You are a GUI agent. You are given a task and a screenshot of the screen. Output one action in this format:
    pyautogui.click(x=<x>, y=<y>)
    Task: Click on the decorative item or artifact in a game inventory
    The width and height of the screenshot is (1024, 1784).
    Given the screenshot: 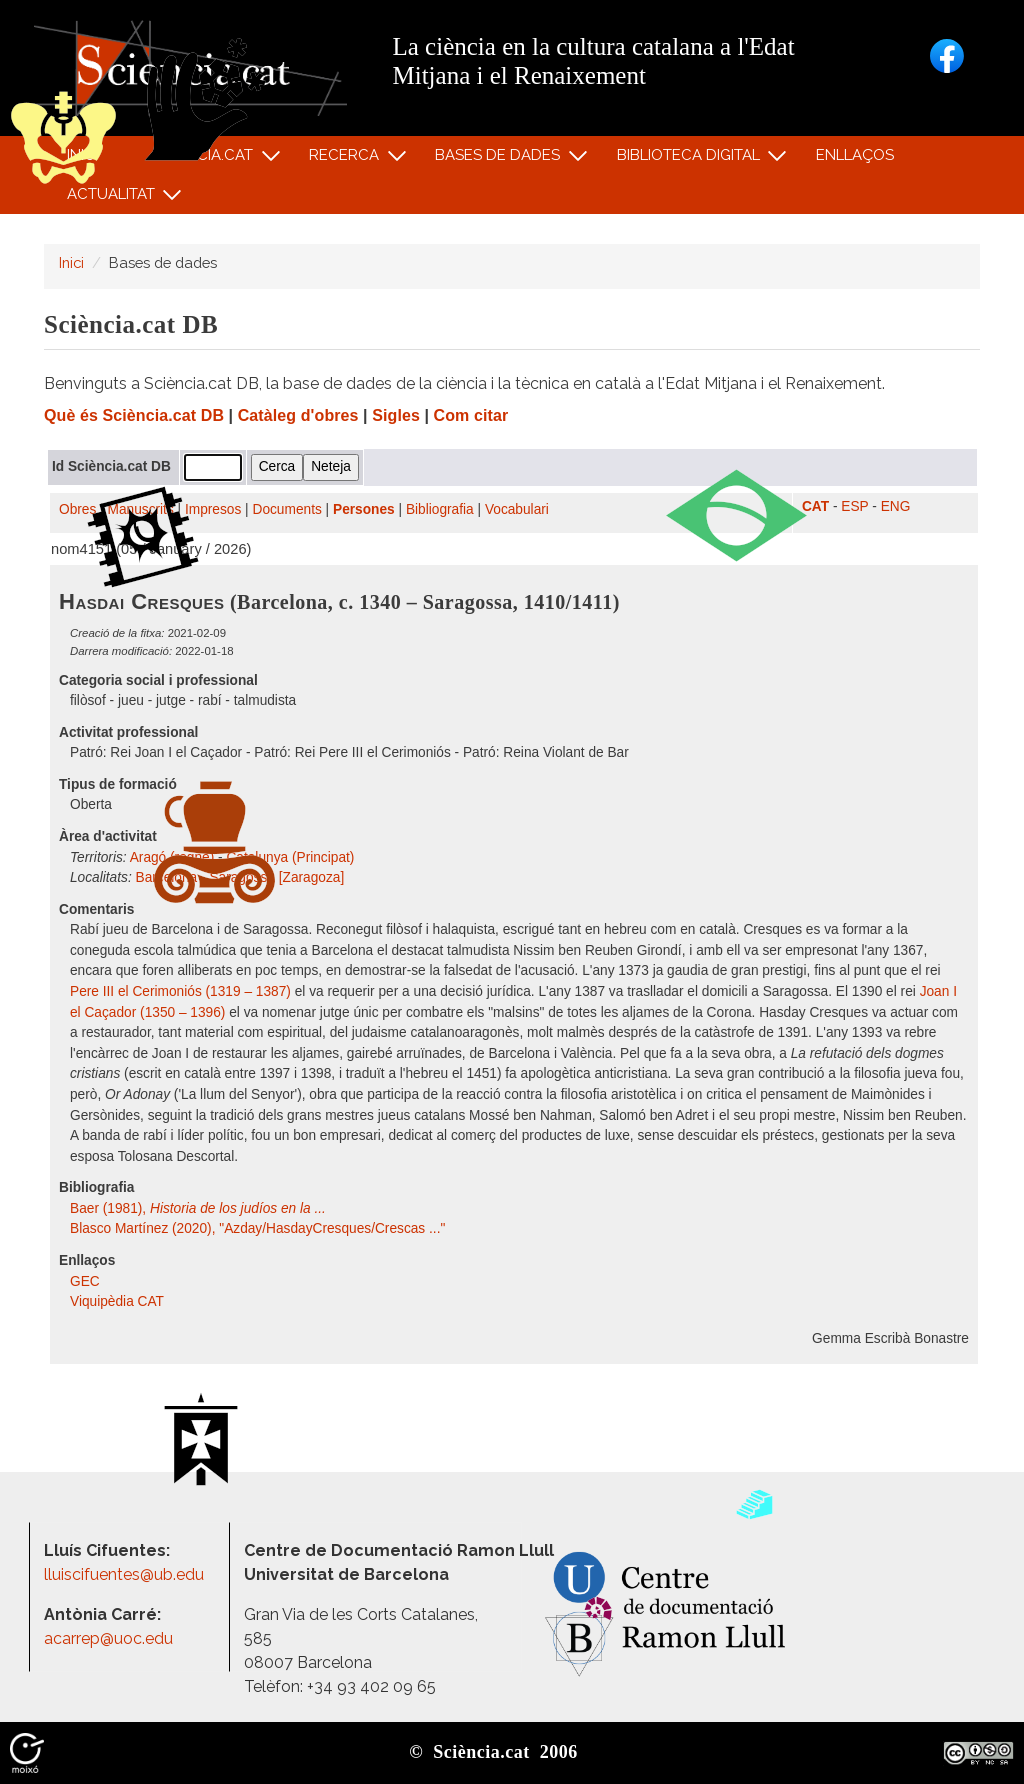 What is the action you would take?
    pyautogui.click(x=214, y=841)
    